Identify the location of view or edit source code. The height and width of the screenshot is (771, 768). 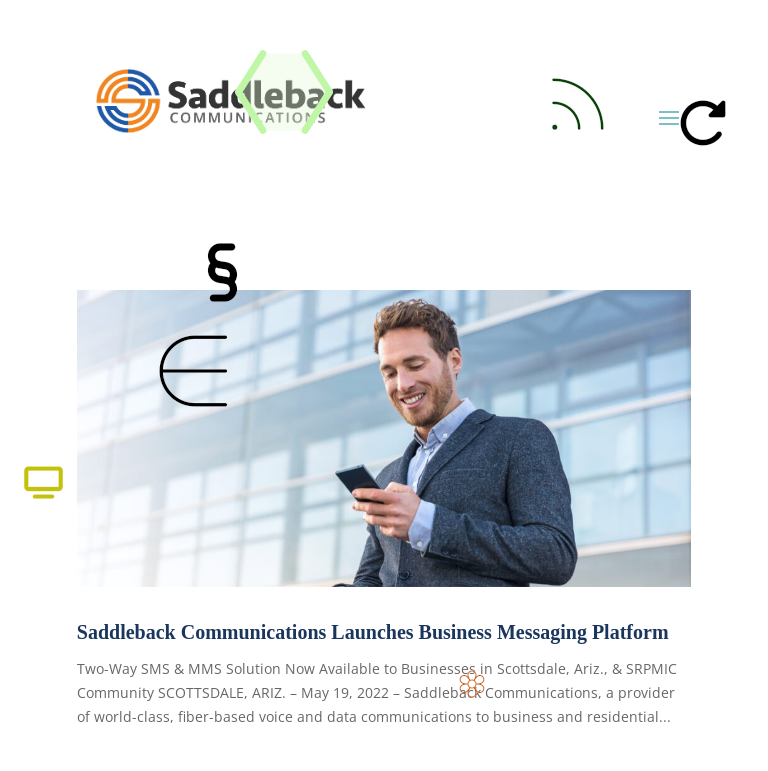
(284, 92).